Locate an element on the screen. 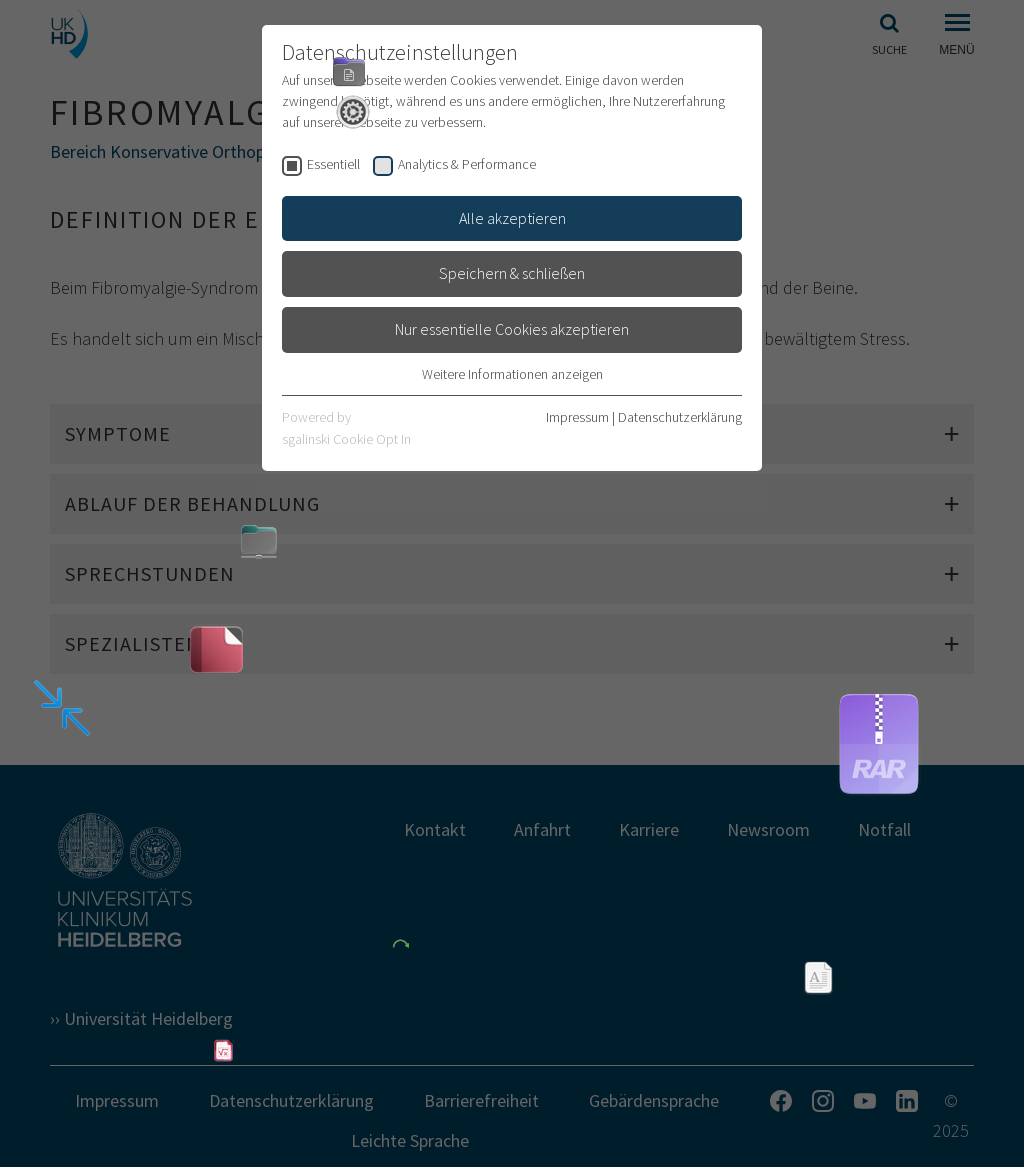  open your documents folder is located at coordinates (349, 71).